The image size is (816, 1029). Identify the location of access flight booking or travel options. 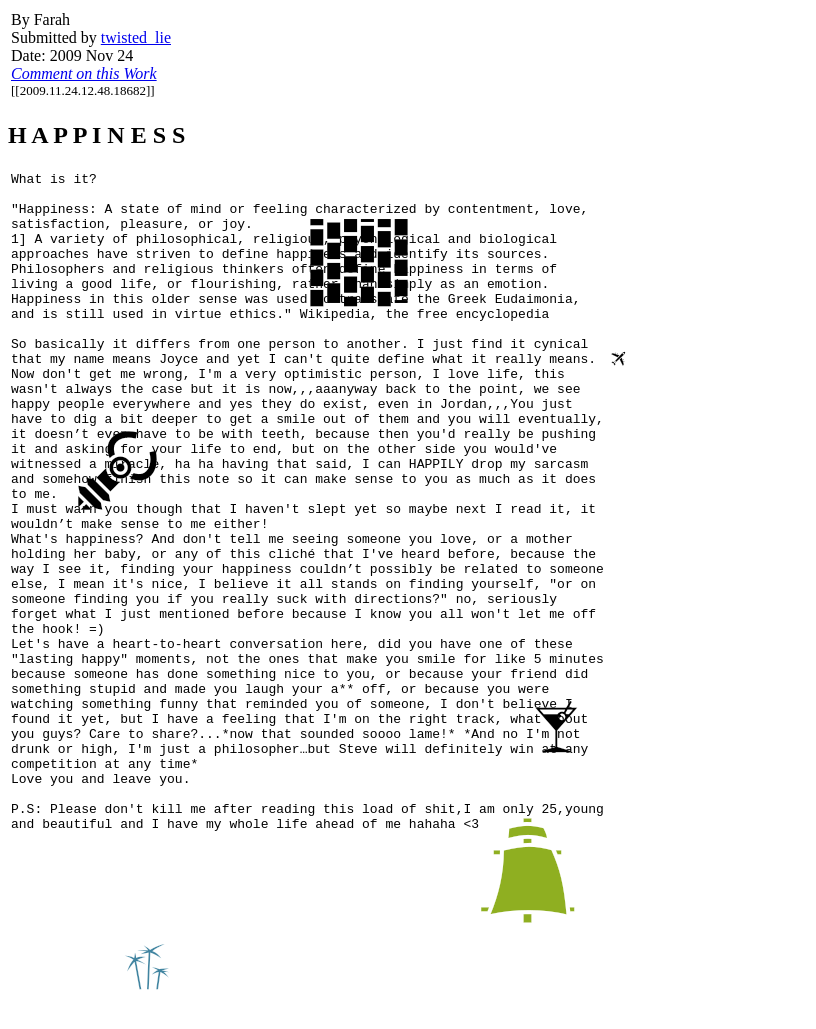
(618, 359).